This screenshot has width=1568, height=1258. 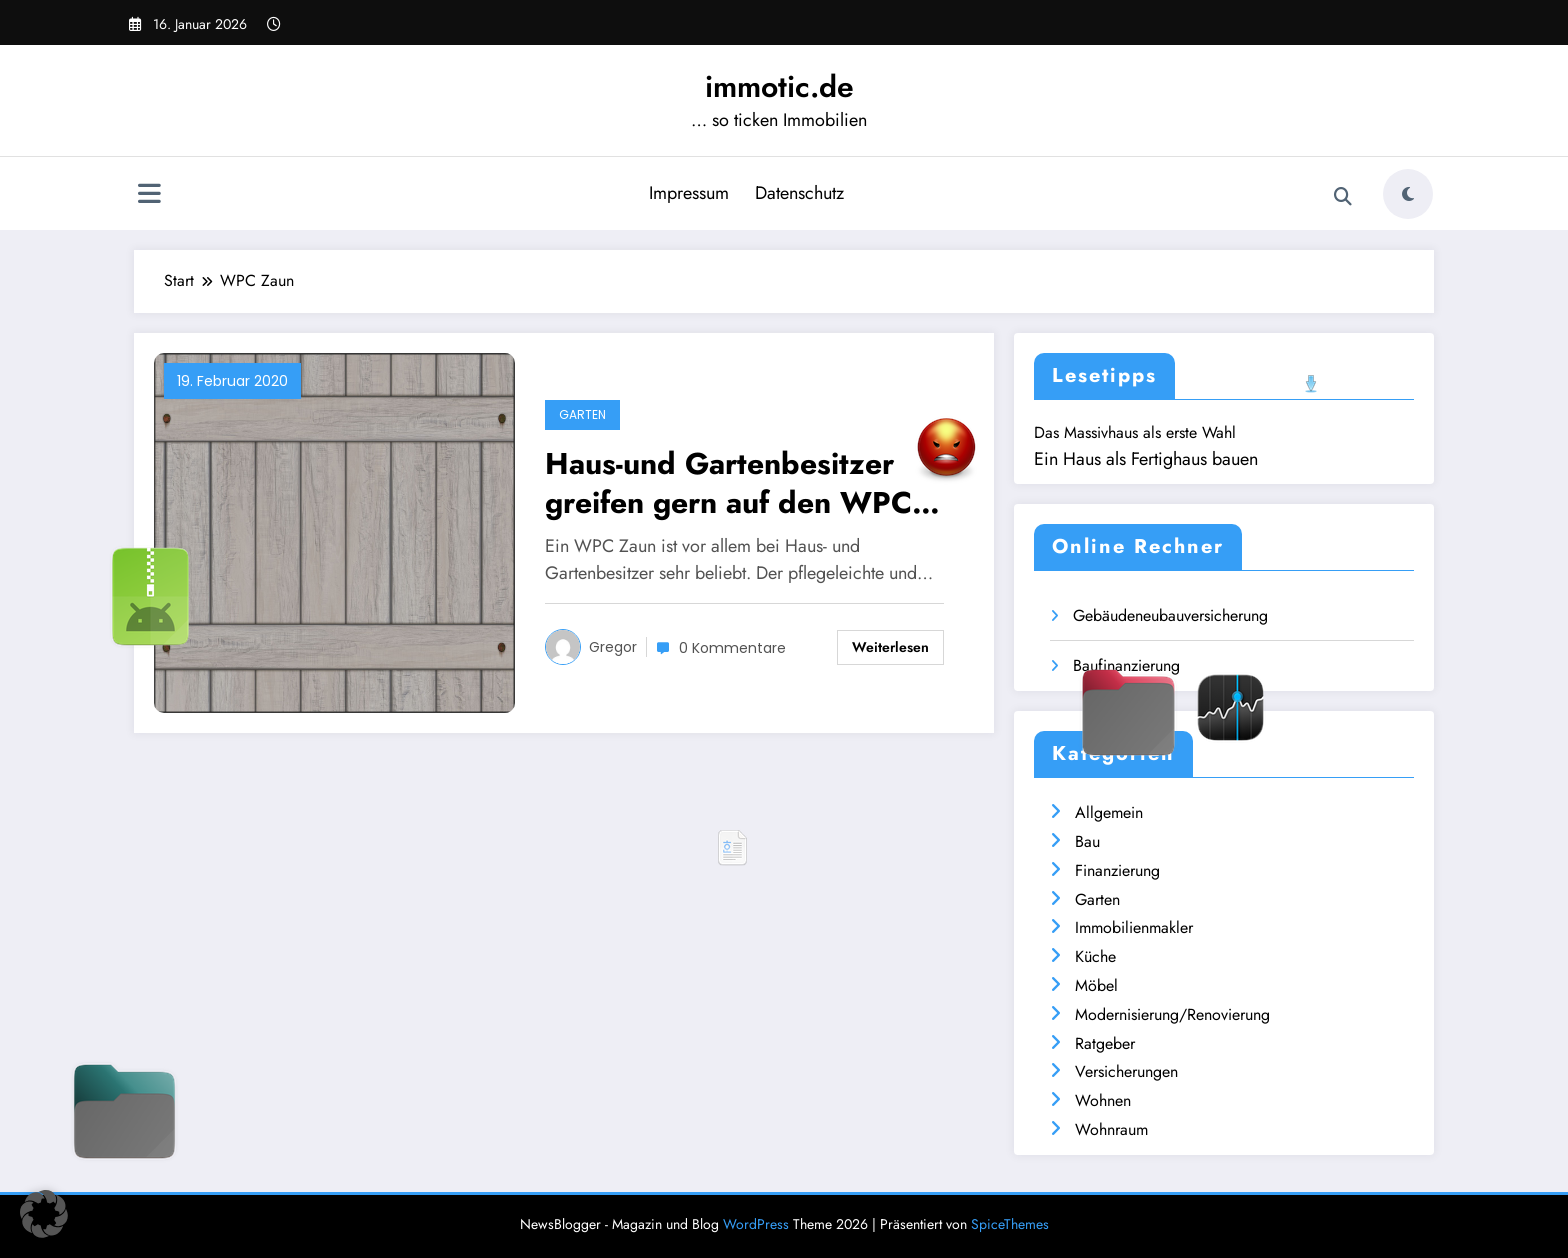 What do you see at coordinates (1230, 707) in the screenshot?
I see `open the stocks app` at bounding box center [1230, 707].